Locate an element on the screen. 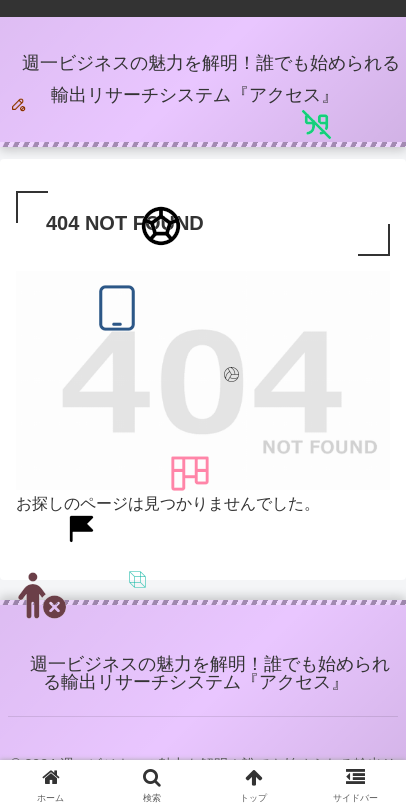 The image size is (406, 810). flag or bookmark an item is located at coordinates (81, 527).